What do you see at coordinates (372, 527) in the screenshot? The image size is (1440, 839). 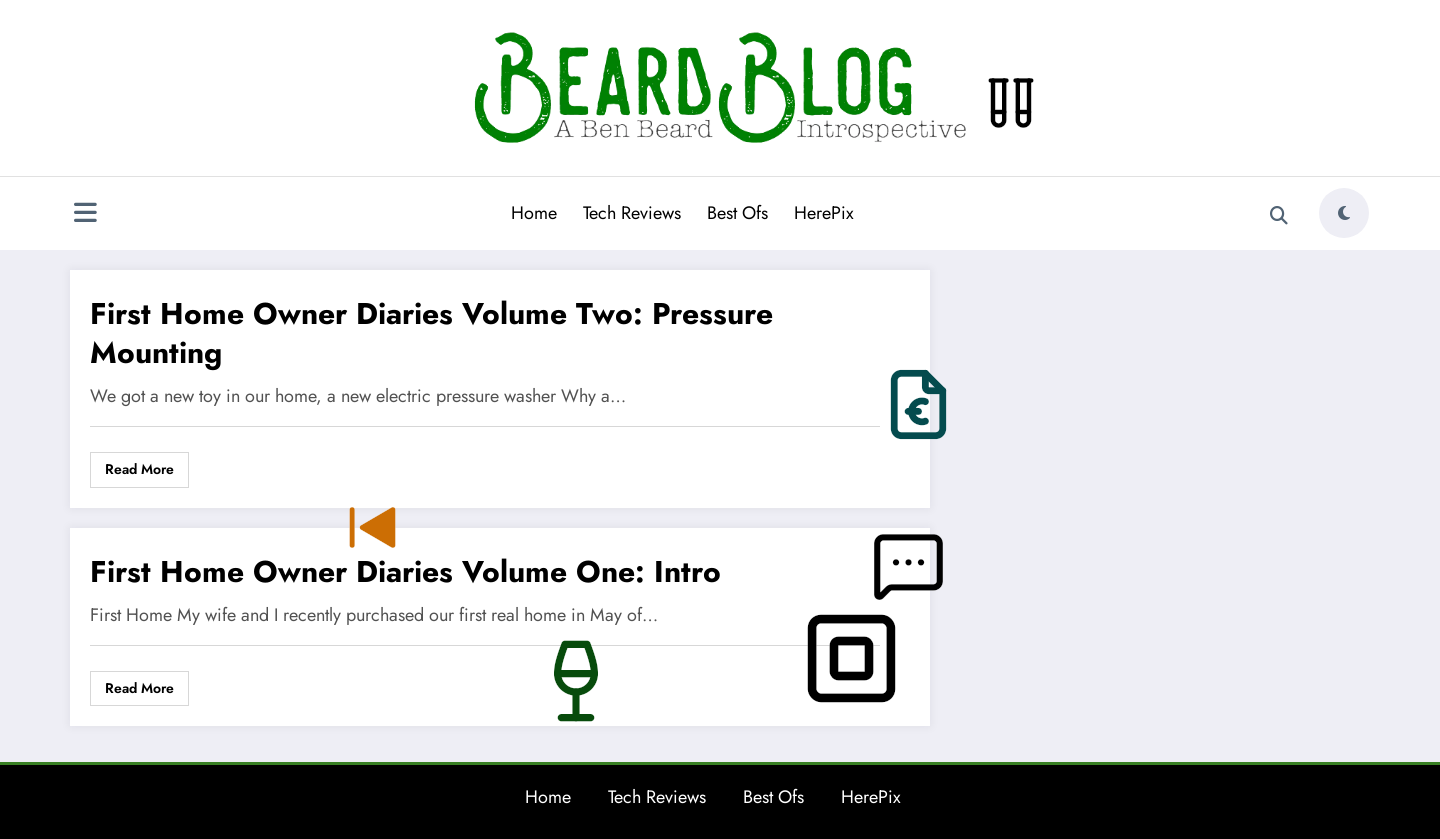 I see `skip to previous track` at bounding box center [372, 527].